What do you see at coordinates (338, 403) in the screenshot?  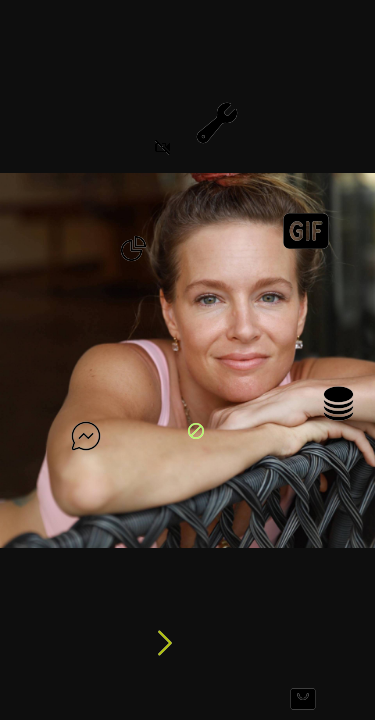 I see `view database or data storage` at bounding box center [338, 403].